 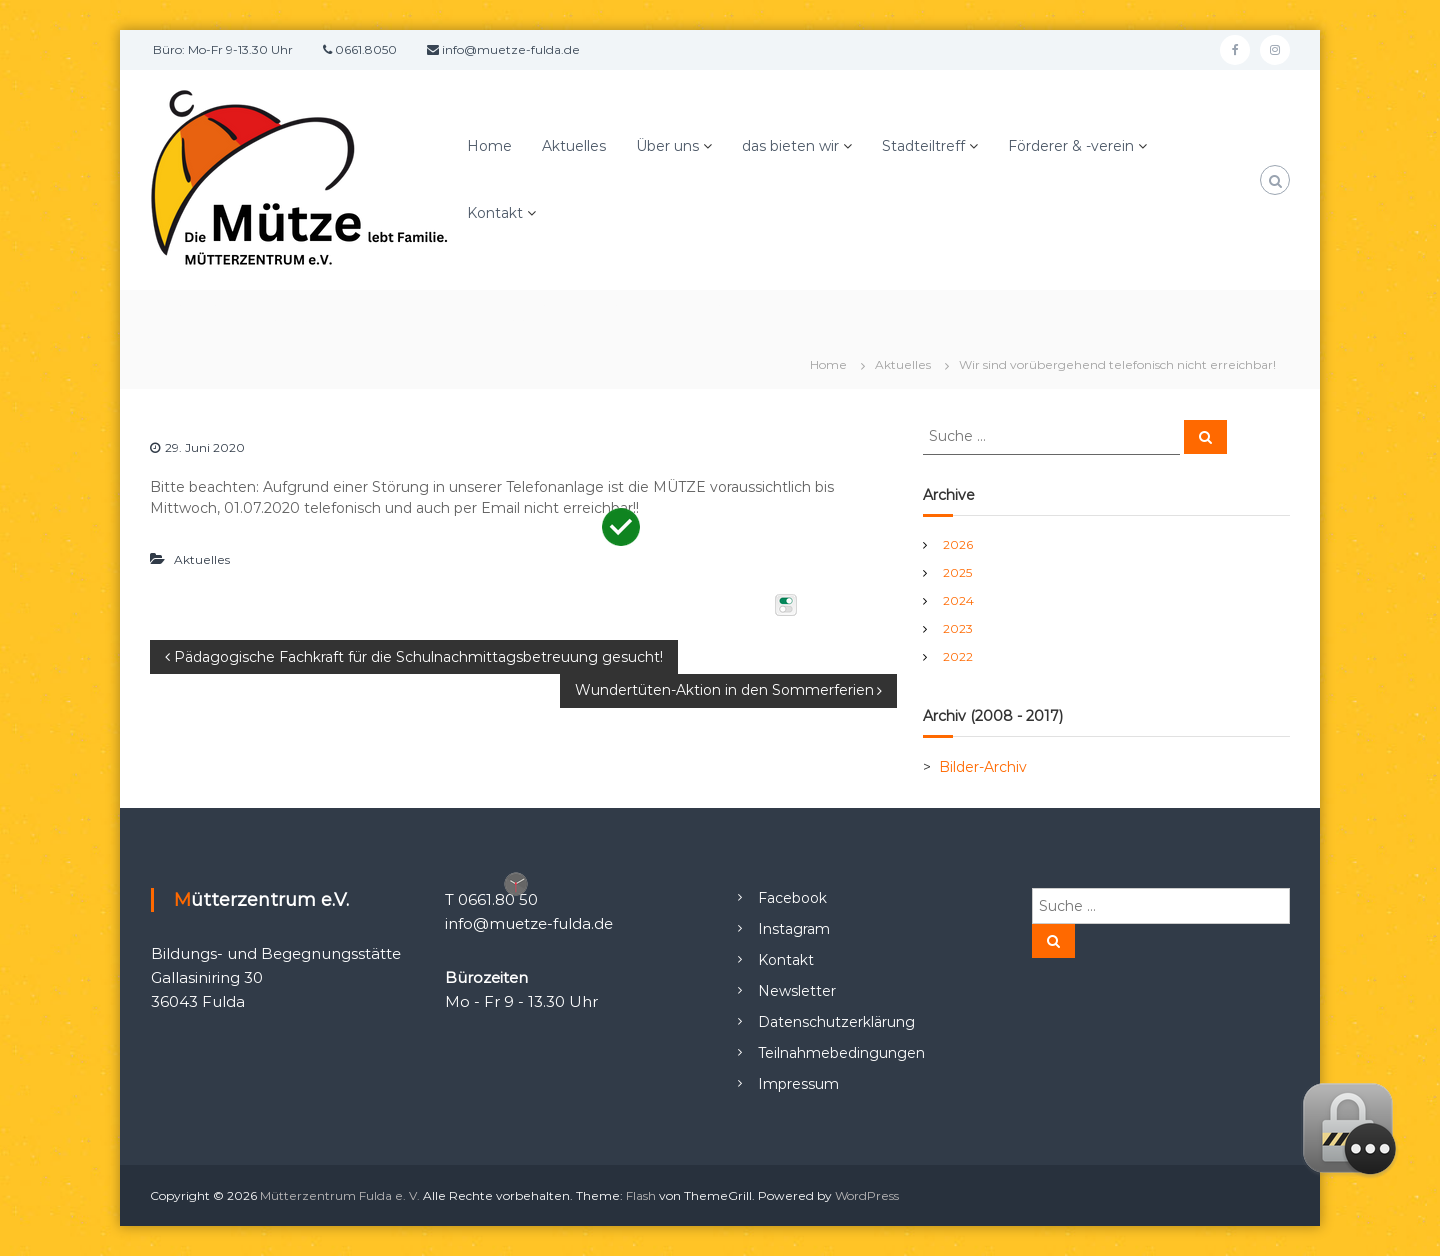 I want to click on open gnome tweaks application, so click(x=786, y=605).